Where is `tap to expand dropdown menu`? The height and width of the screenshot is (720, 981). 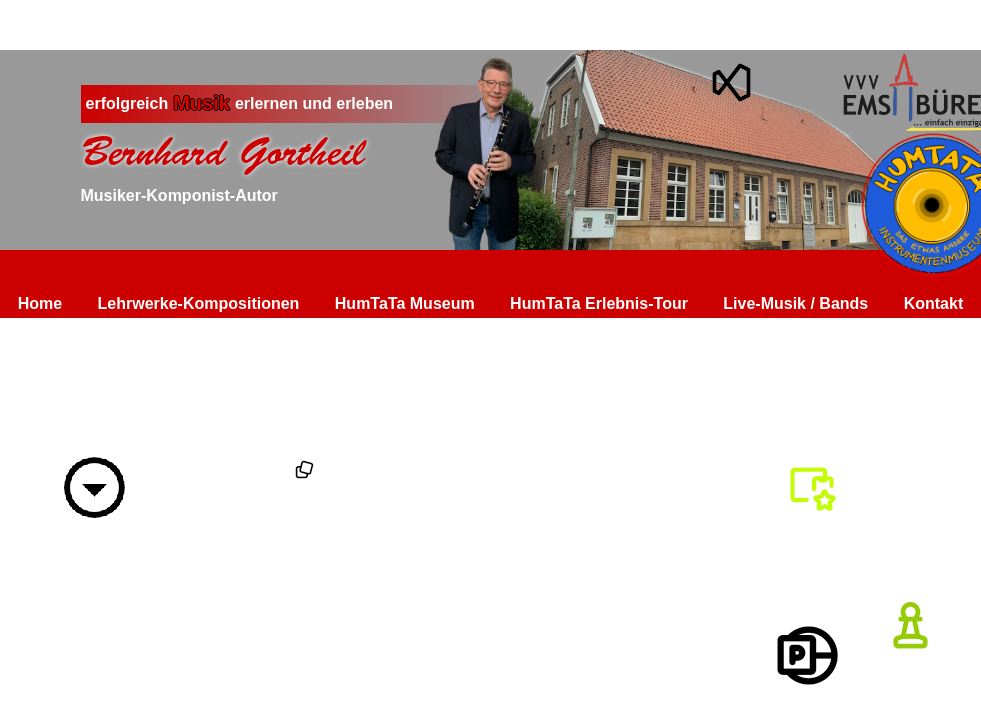 tap to expand dropdown menu is located at coordinates (94, 487).